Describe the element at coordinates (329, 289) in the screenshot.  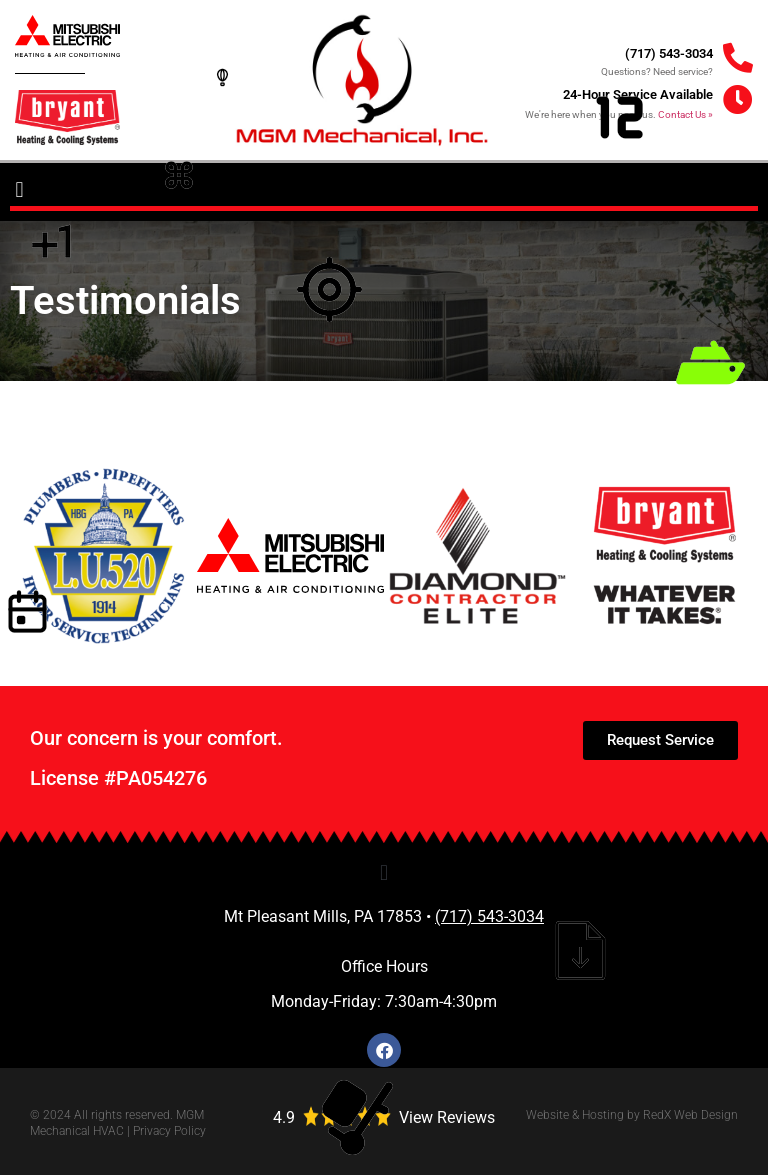
I see `center map on current location` at that location.